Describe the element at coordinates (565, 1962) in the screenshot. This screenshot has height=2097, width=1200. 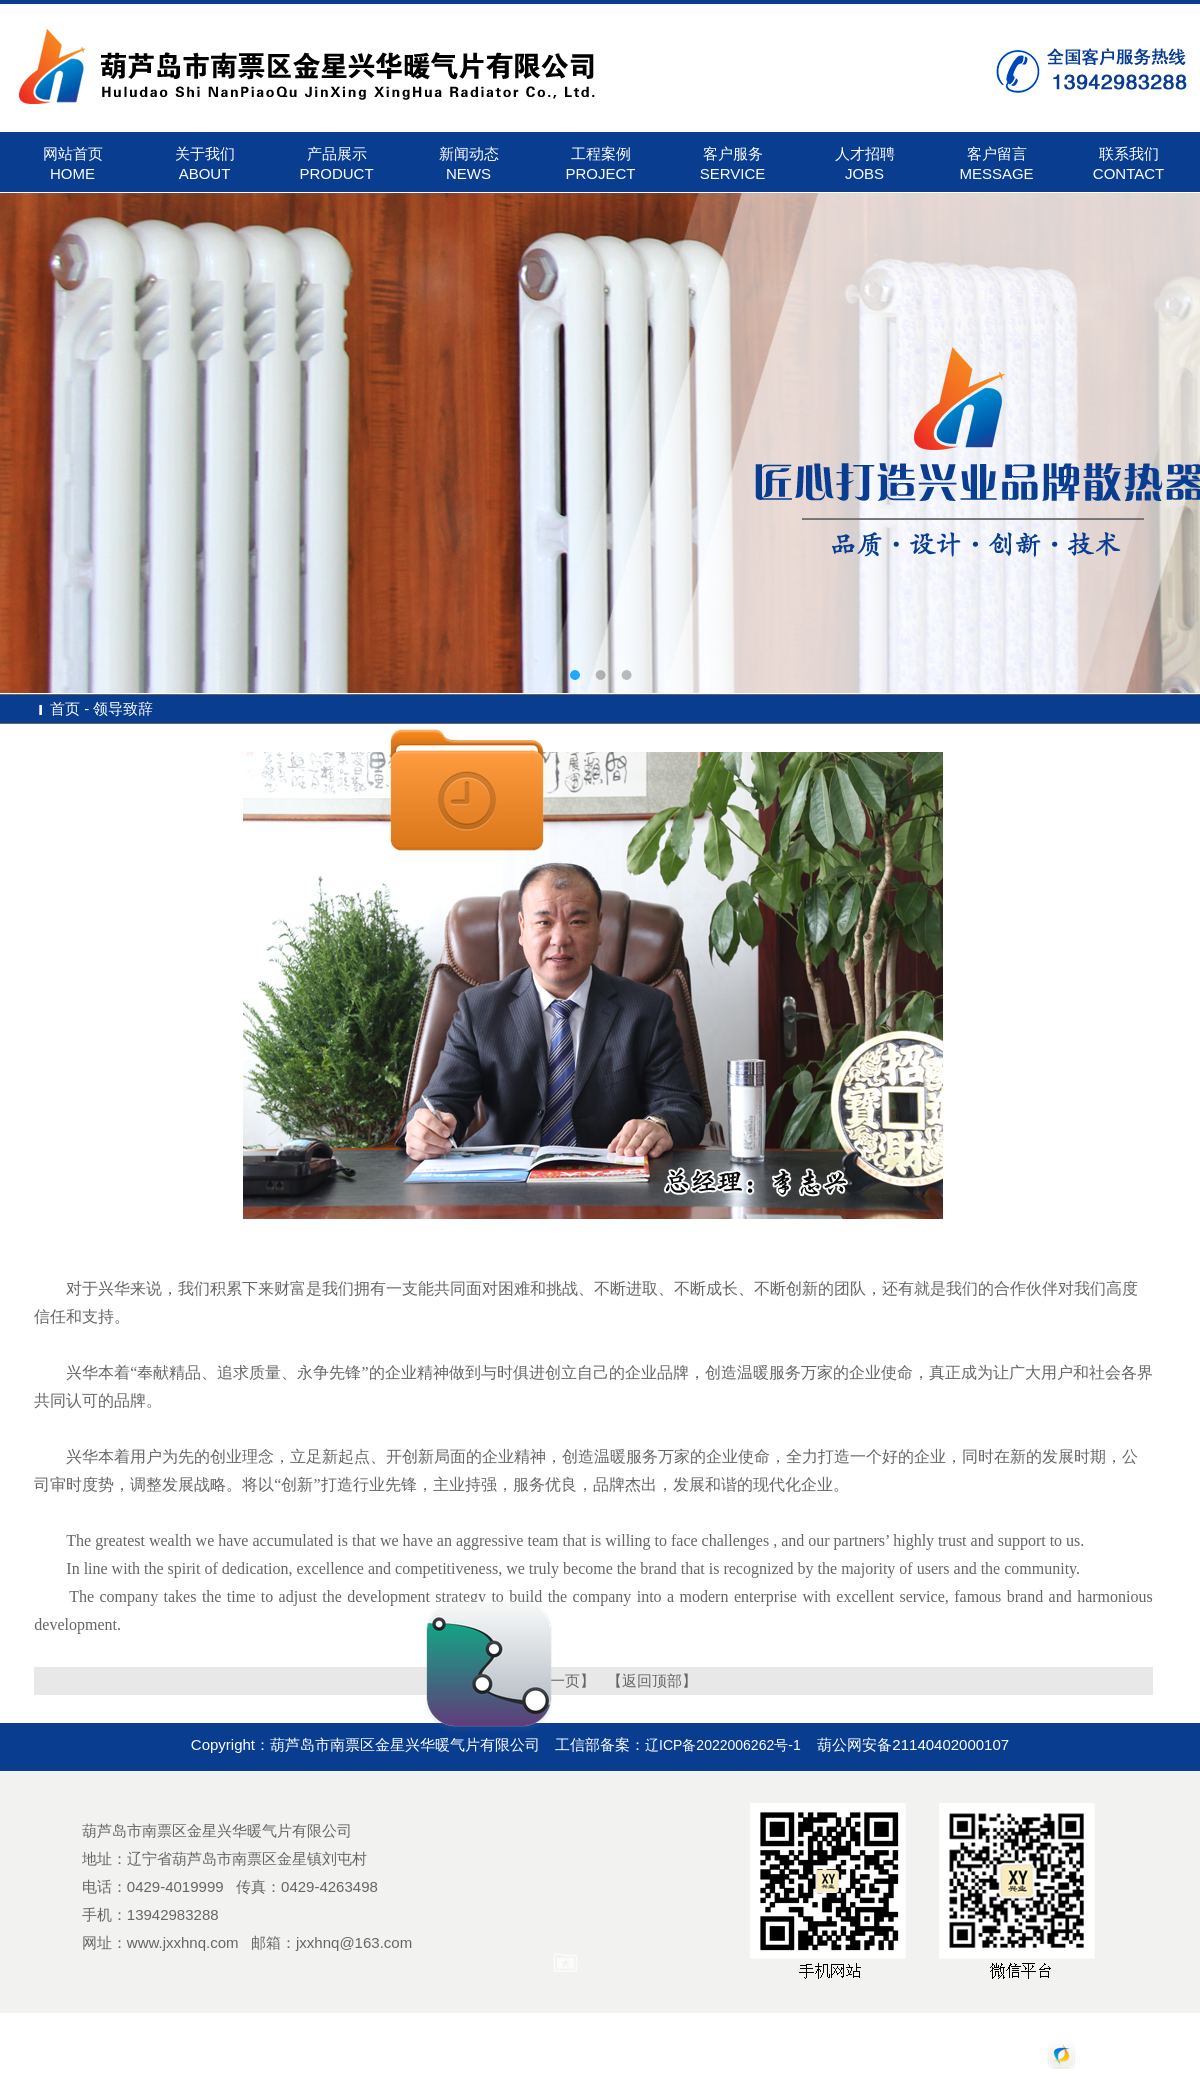
I see `access your favorites folder in the media library` at that location.